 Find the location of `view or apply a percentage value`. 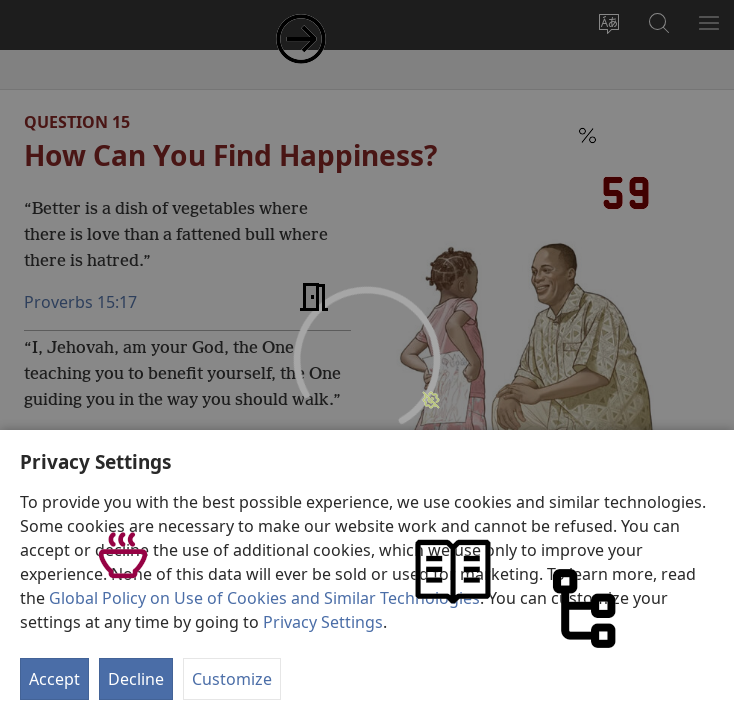

view or apply a percentage value is located at coordinates (587, 135).